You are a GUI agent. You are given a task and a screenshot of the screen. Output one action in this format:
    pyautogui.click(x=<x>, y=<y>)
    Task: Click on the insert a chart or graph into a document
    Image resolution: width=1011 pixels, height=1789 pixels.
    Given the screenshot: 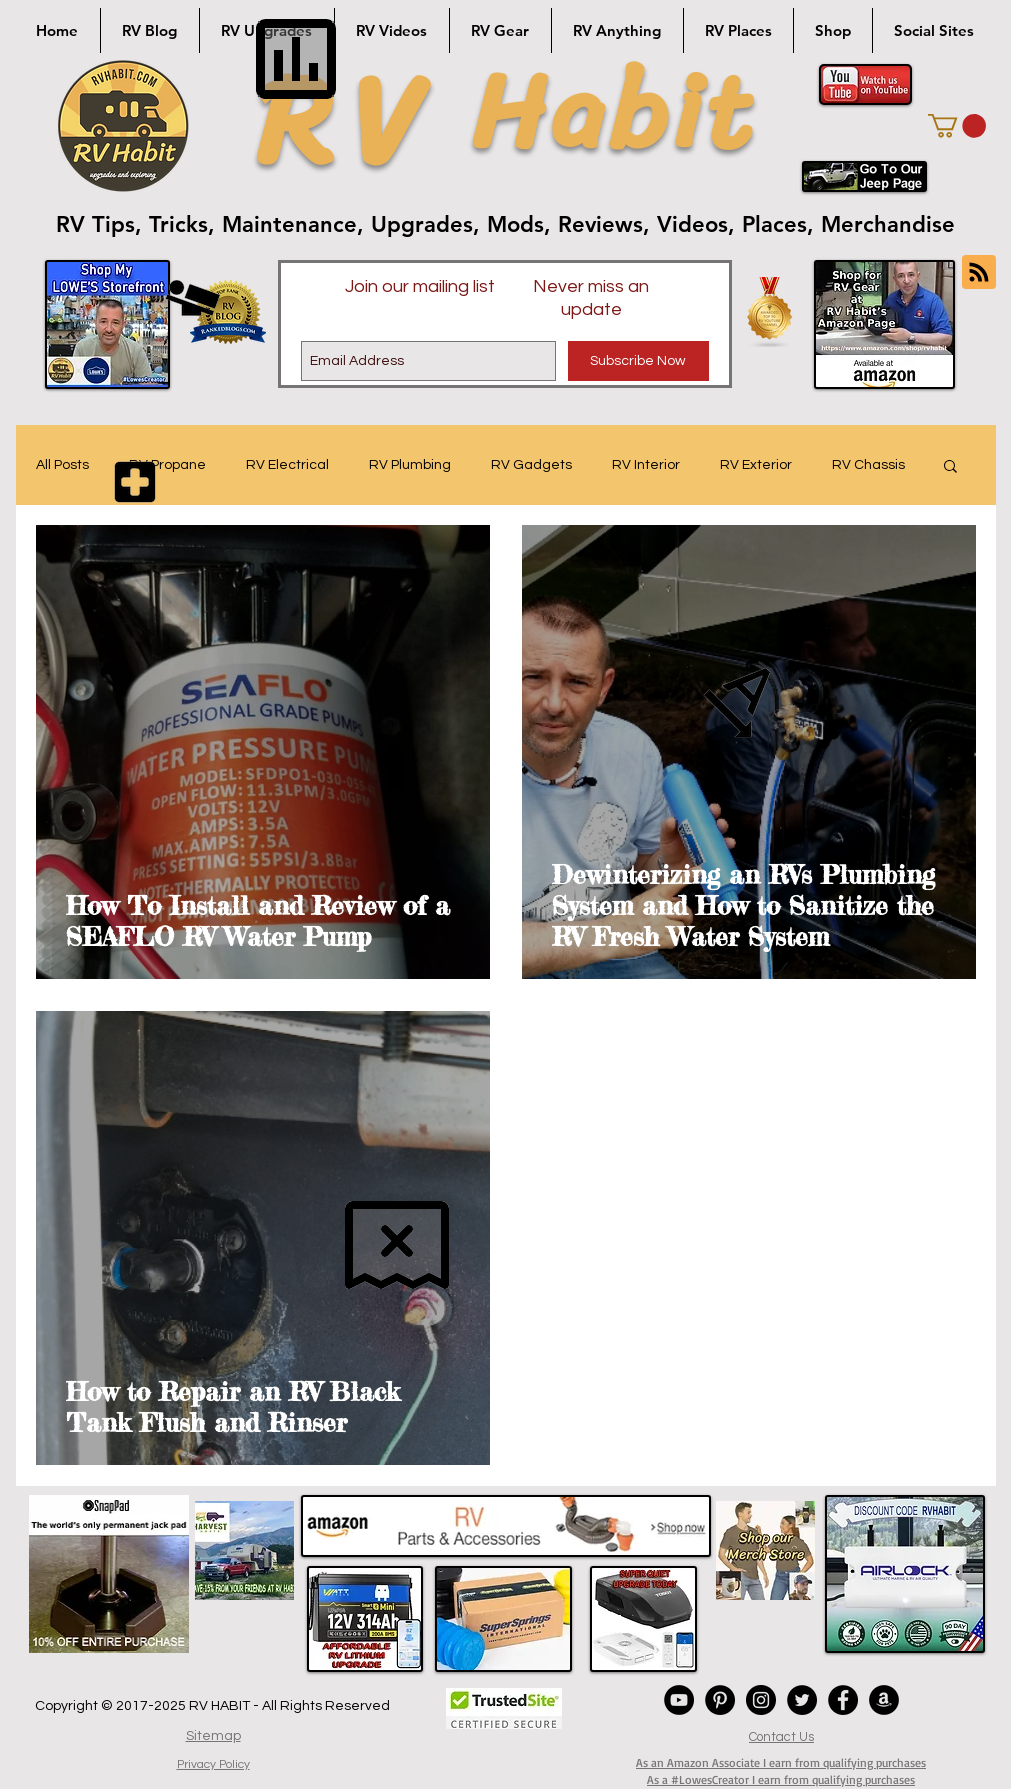 What is the action you would take?
    pyautogui.click(x=296, y=59)
    